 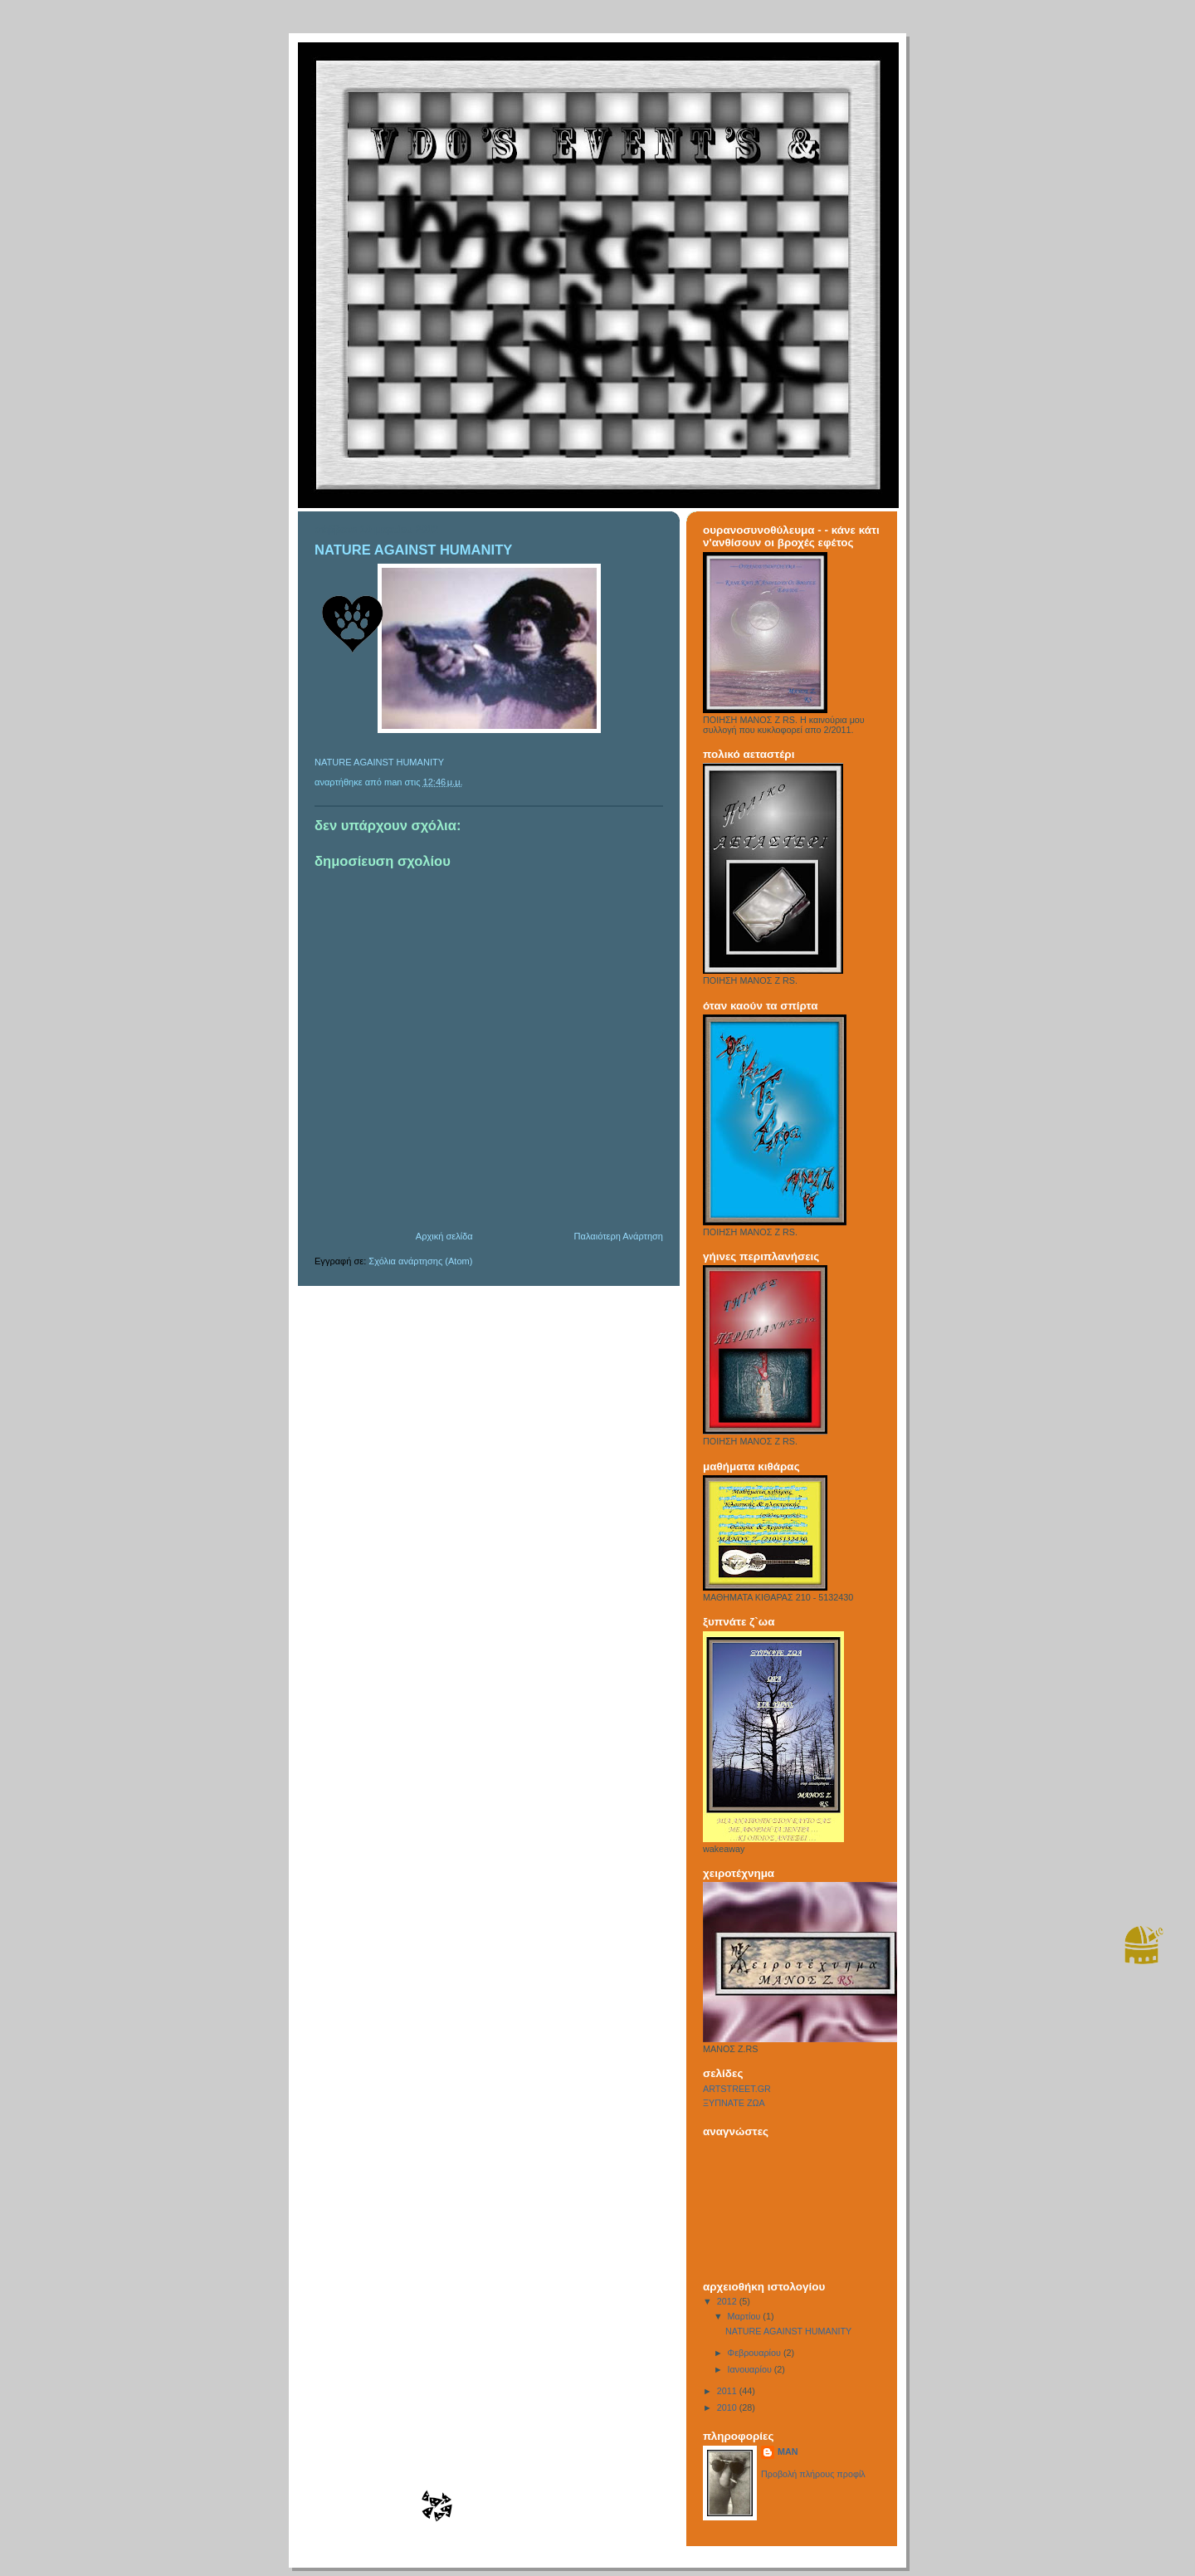 What do you see at coordinates (352, 624) in the screenshot?
I see `favorite or like a pet-related item` at bounding box center [352, 624].